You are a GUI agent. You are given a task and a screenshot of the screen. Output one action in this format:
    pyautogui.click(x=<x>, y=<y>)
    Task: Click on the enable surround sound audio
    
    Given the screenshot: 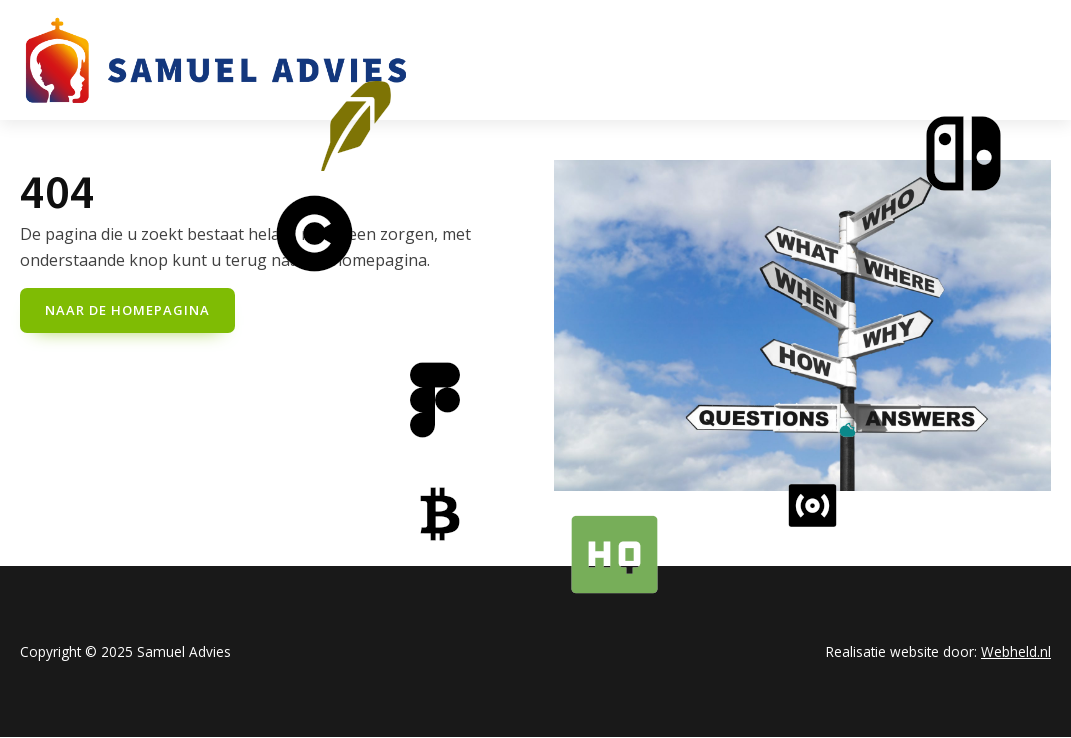 What is the action you would take?
    pyautogui.click(x=812, y=505)
    